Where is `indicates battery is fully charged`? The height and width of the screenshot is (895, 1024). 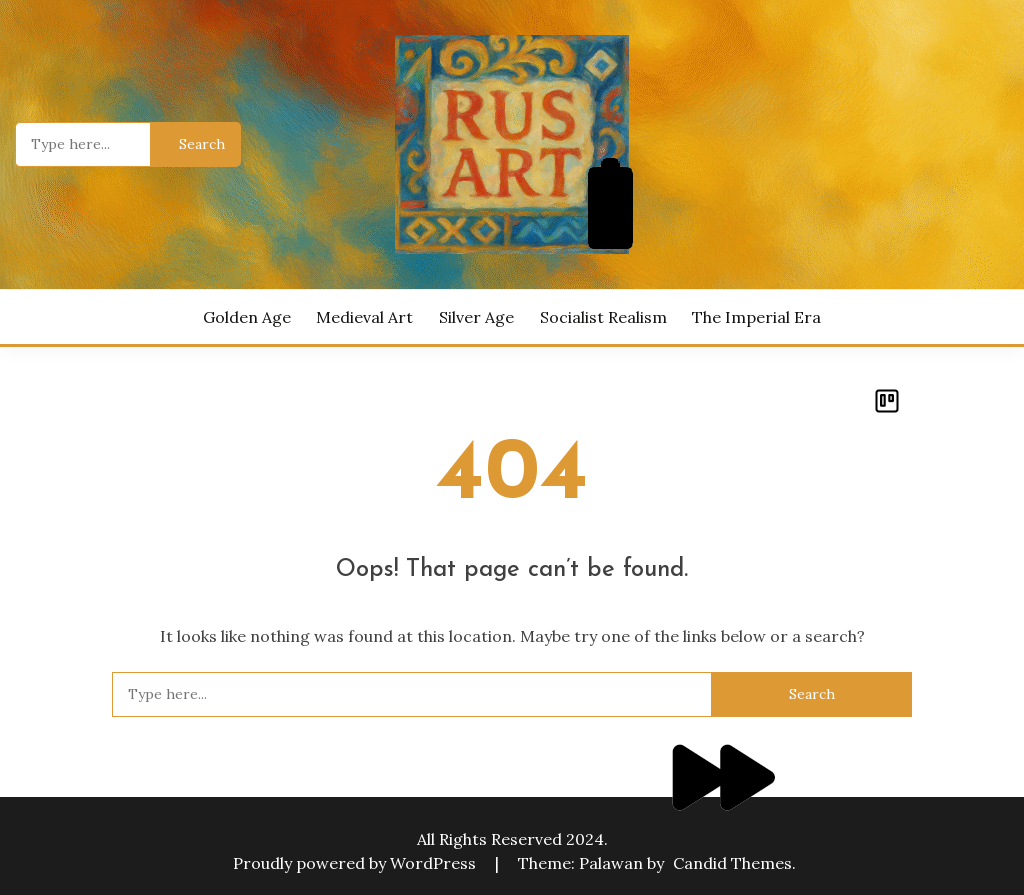
indicates battery is fully charged is located at coordinates (610, 203).